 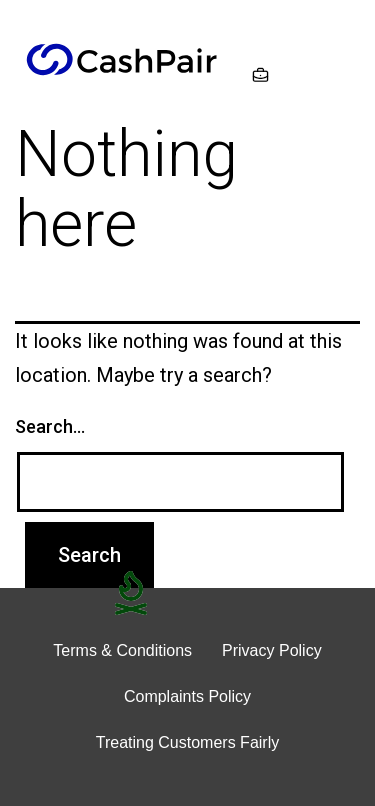 What do you see at coordinates (260, 75) in the screenshot?
I see `access business or work-related features` at bounding box center [260, 75].